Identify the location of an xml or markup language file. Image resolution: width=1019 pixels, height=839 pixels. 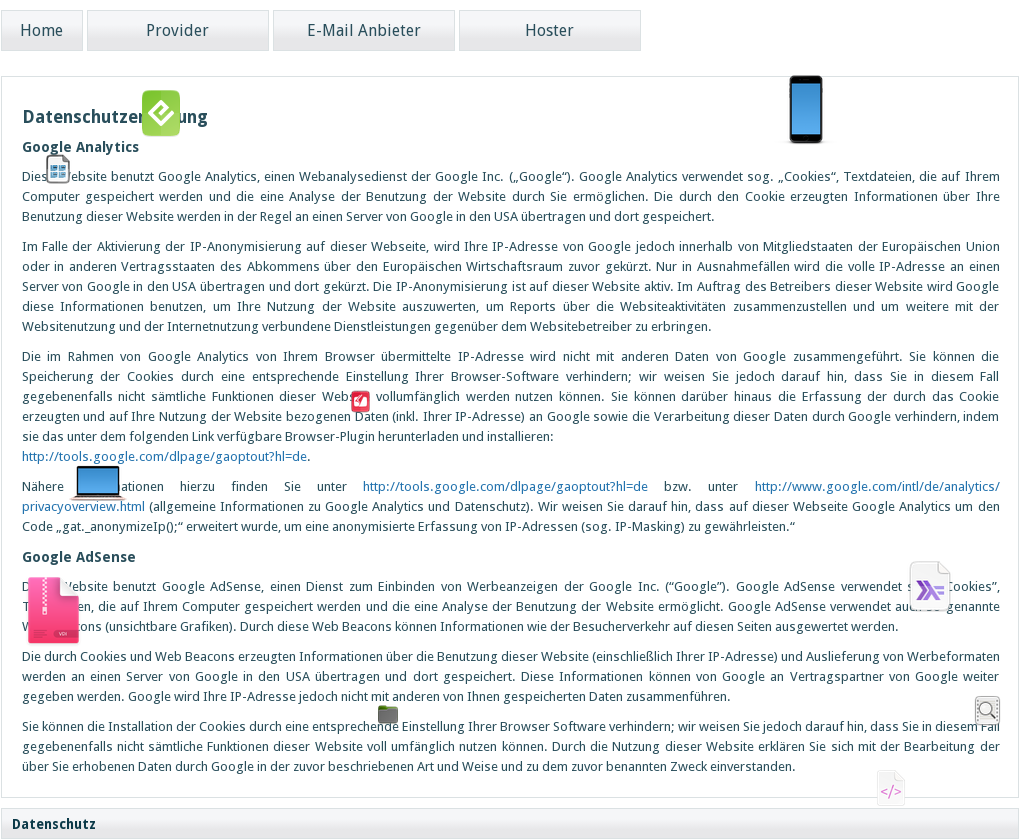
(891, 788).